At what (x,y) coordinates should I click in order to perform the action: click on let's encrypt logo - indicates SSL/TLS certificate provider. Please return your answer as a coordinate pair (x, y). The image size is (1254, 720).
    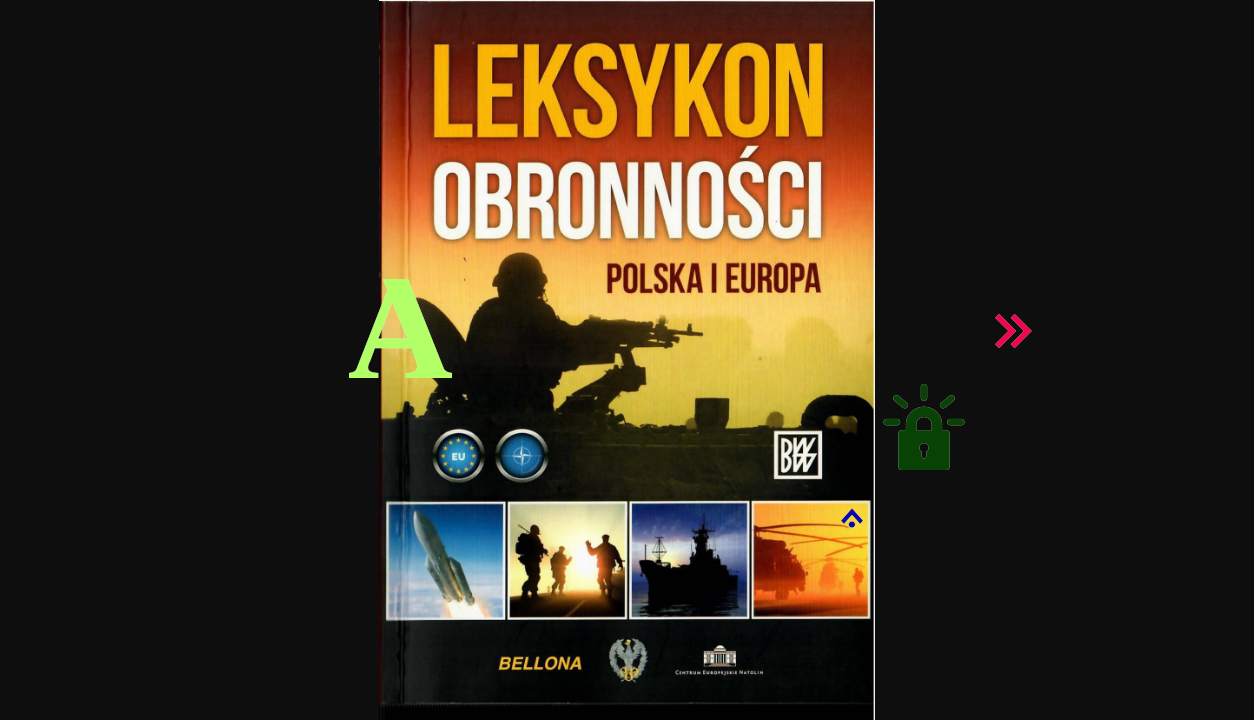
    Looking at the image, I should click on (924, 427).